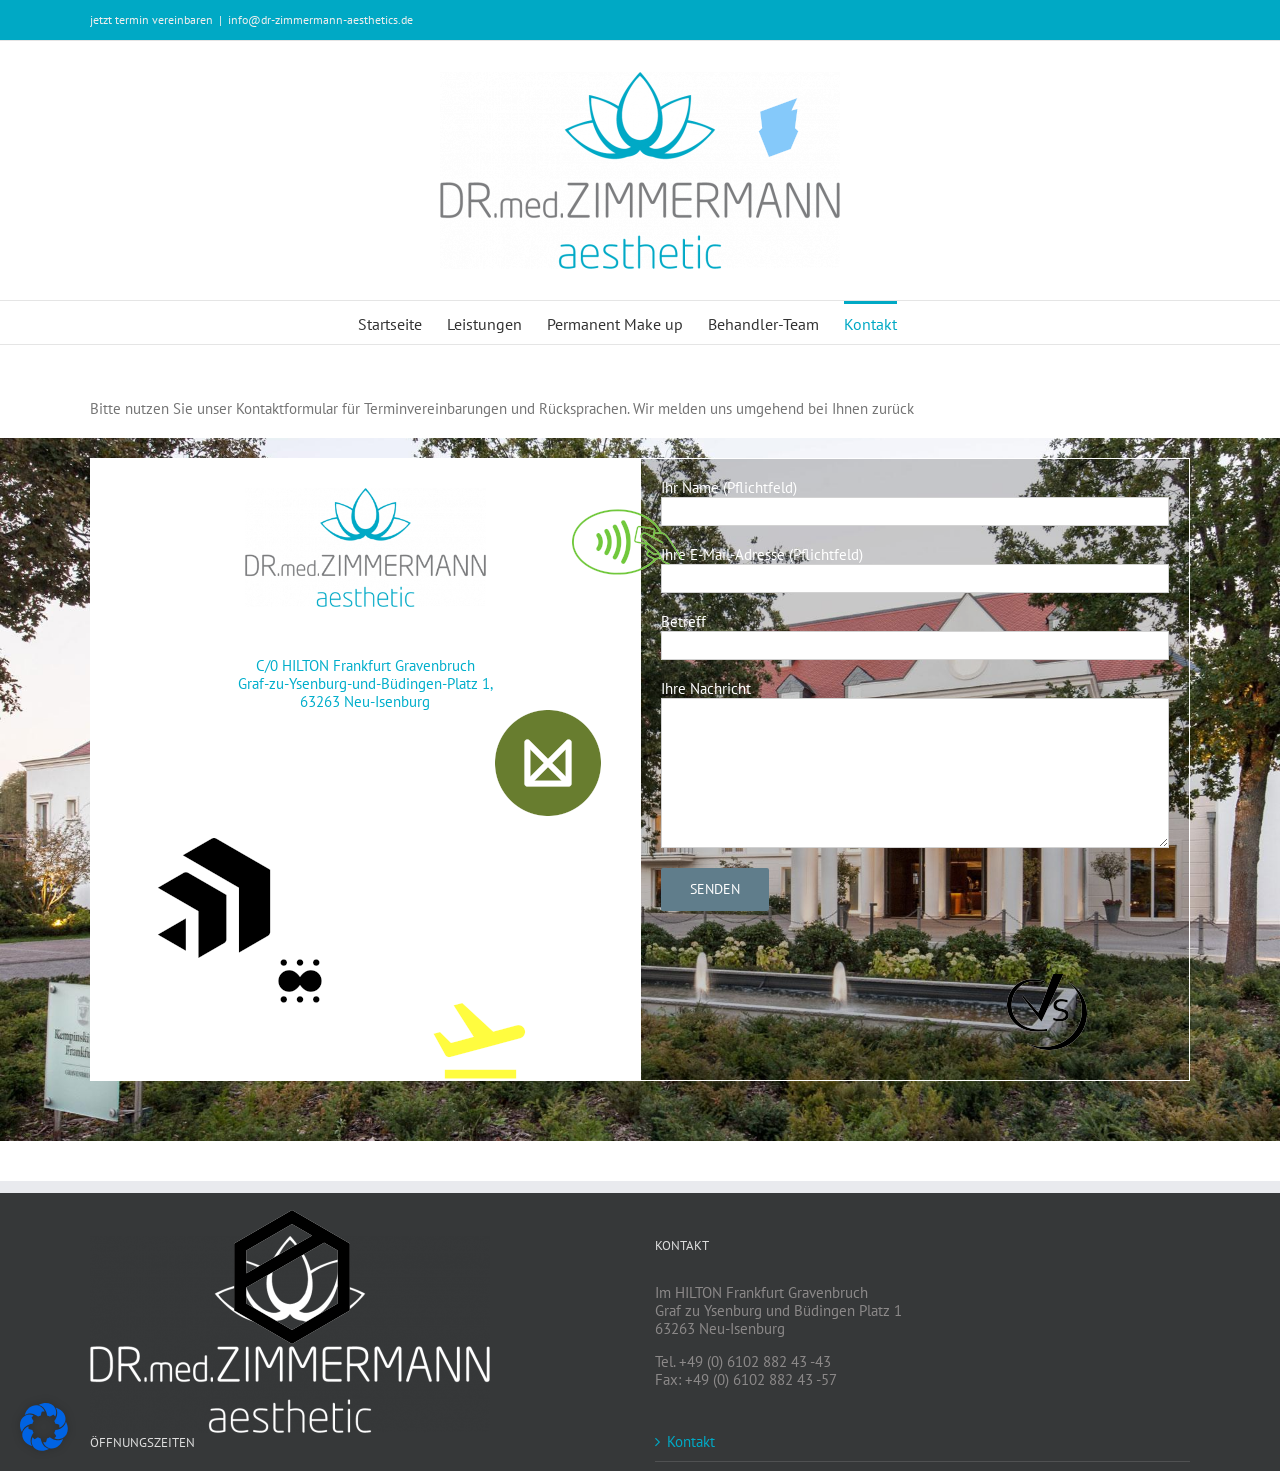  What do you see at coordinates (1047, 1012) in the screenshot?
I see `codeceptjs testing framework logo` at bounding box center [1047, 1012].